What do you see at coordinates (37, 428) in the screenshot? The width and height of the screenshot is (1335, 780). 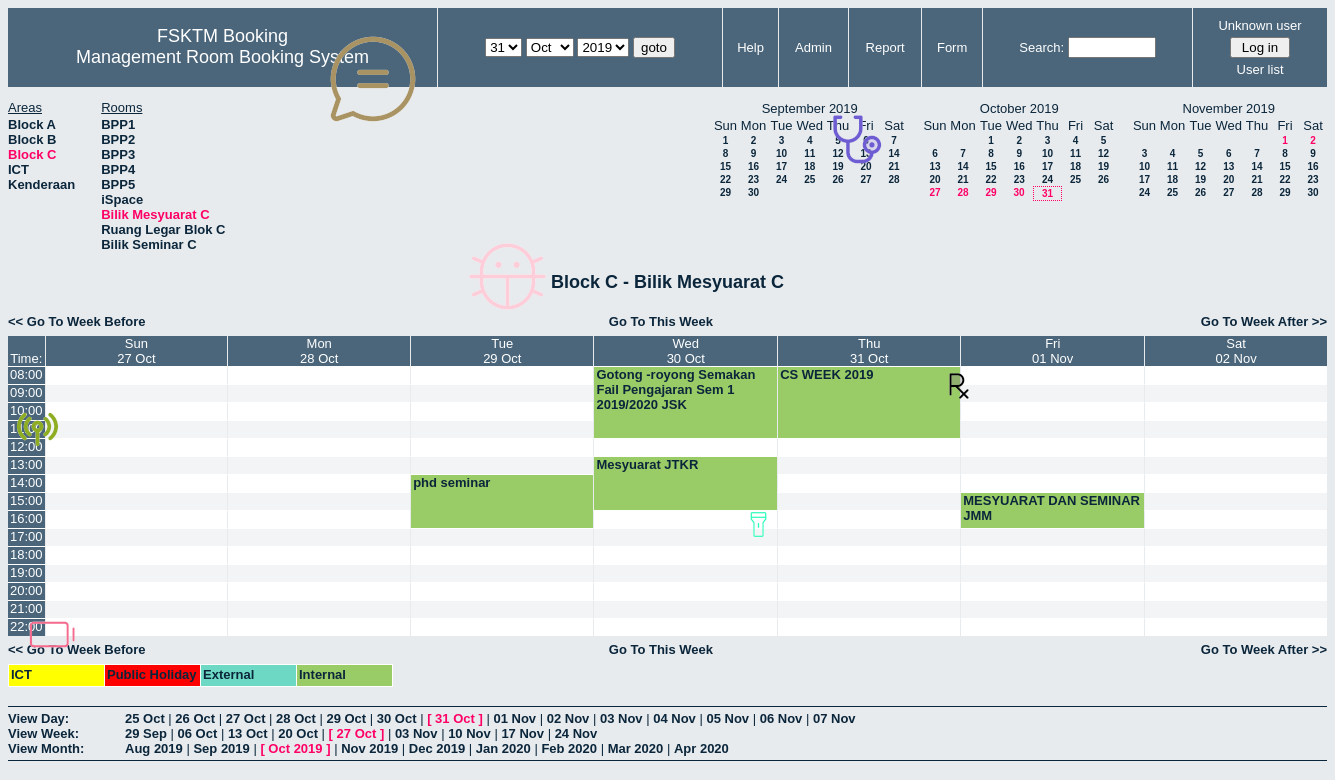 I see `access radio or audio streaming` at bounding box center [37, 428].